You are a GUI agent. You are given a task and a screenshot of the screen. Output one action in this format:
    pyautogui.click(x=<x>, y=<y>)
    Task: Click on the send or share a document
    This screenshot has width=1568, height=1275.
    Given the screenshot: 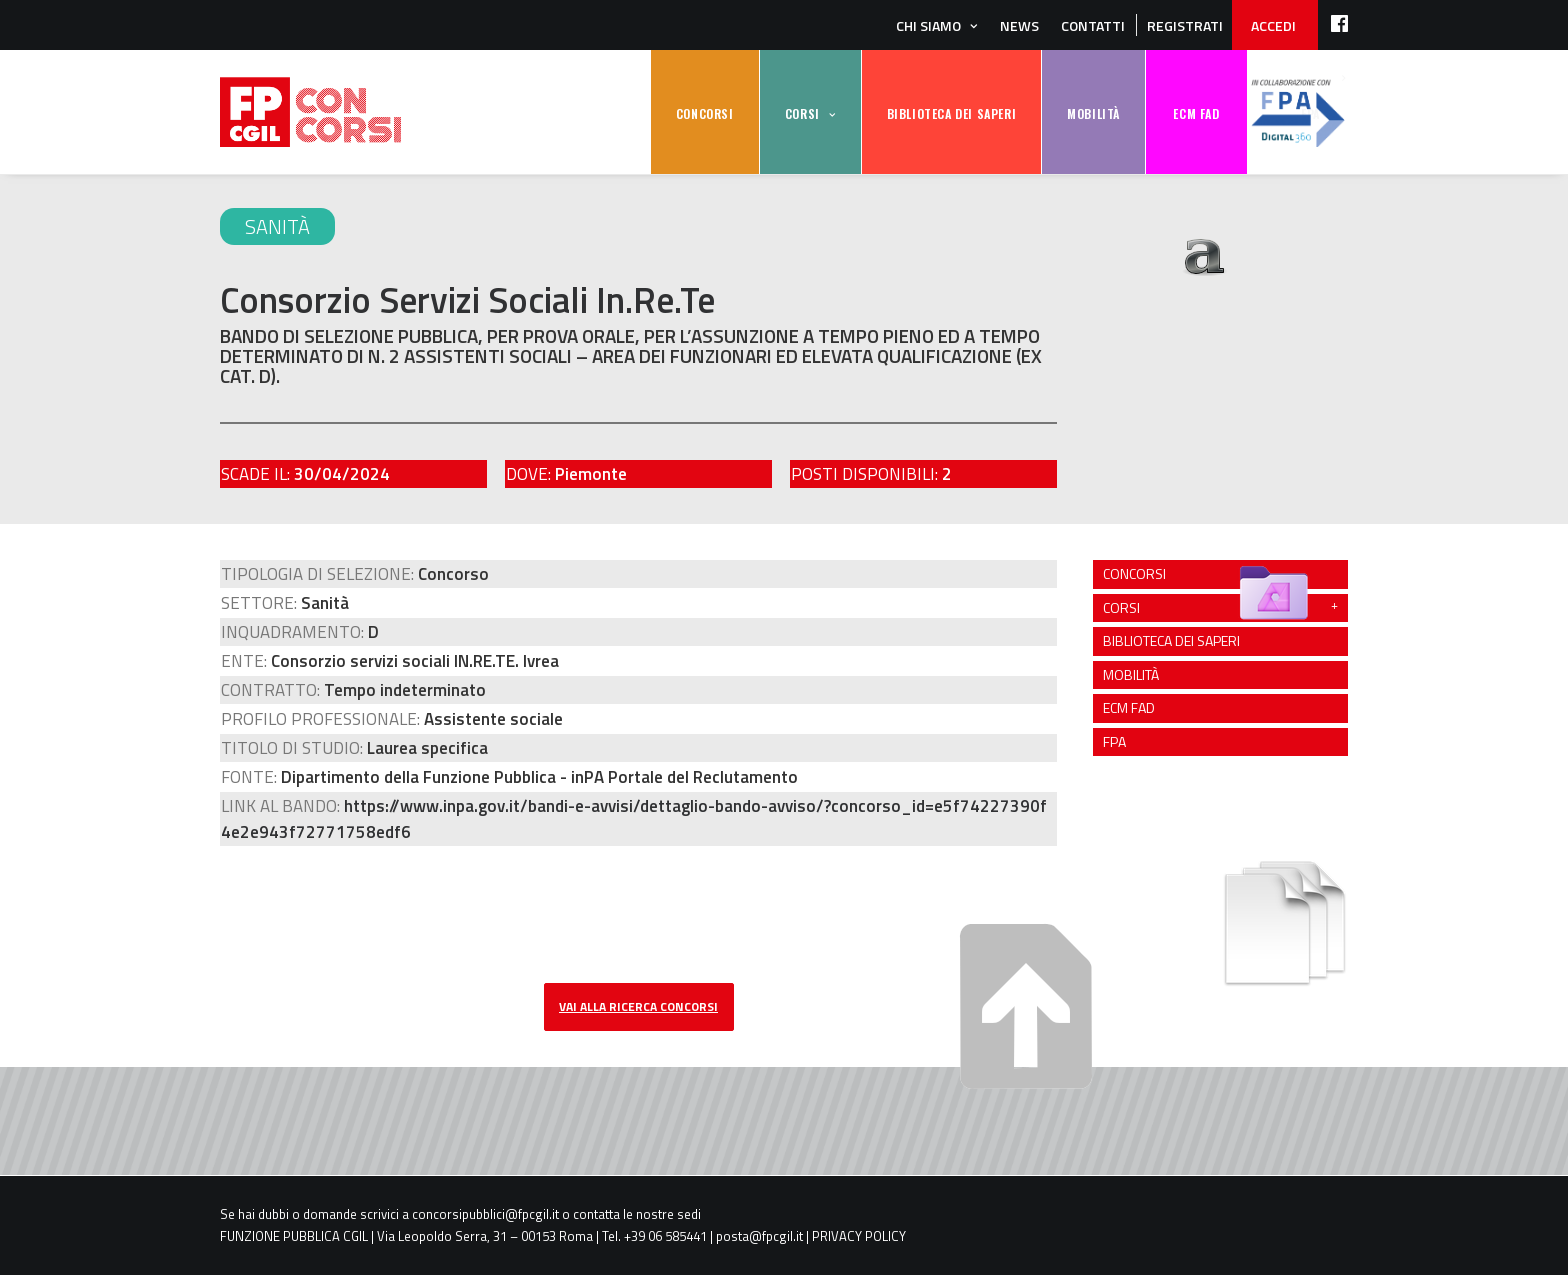 What is the action you would take?
    pyautogui.click(x=1026, y=1001)
    